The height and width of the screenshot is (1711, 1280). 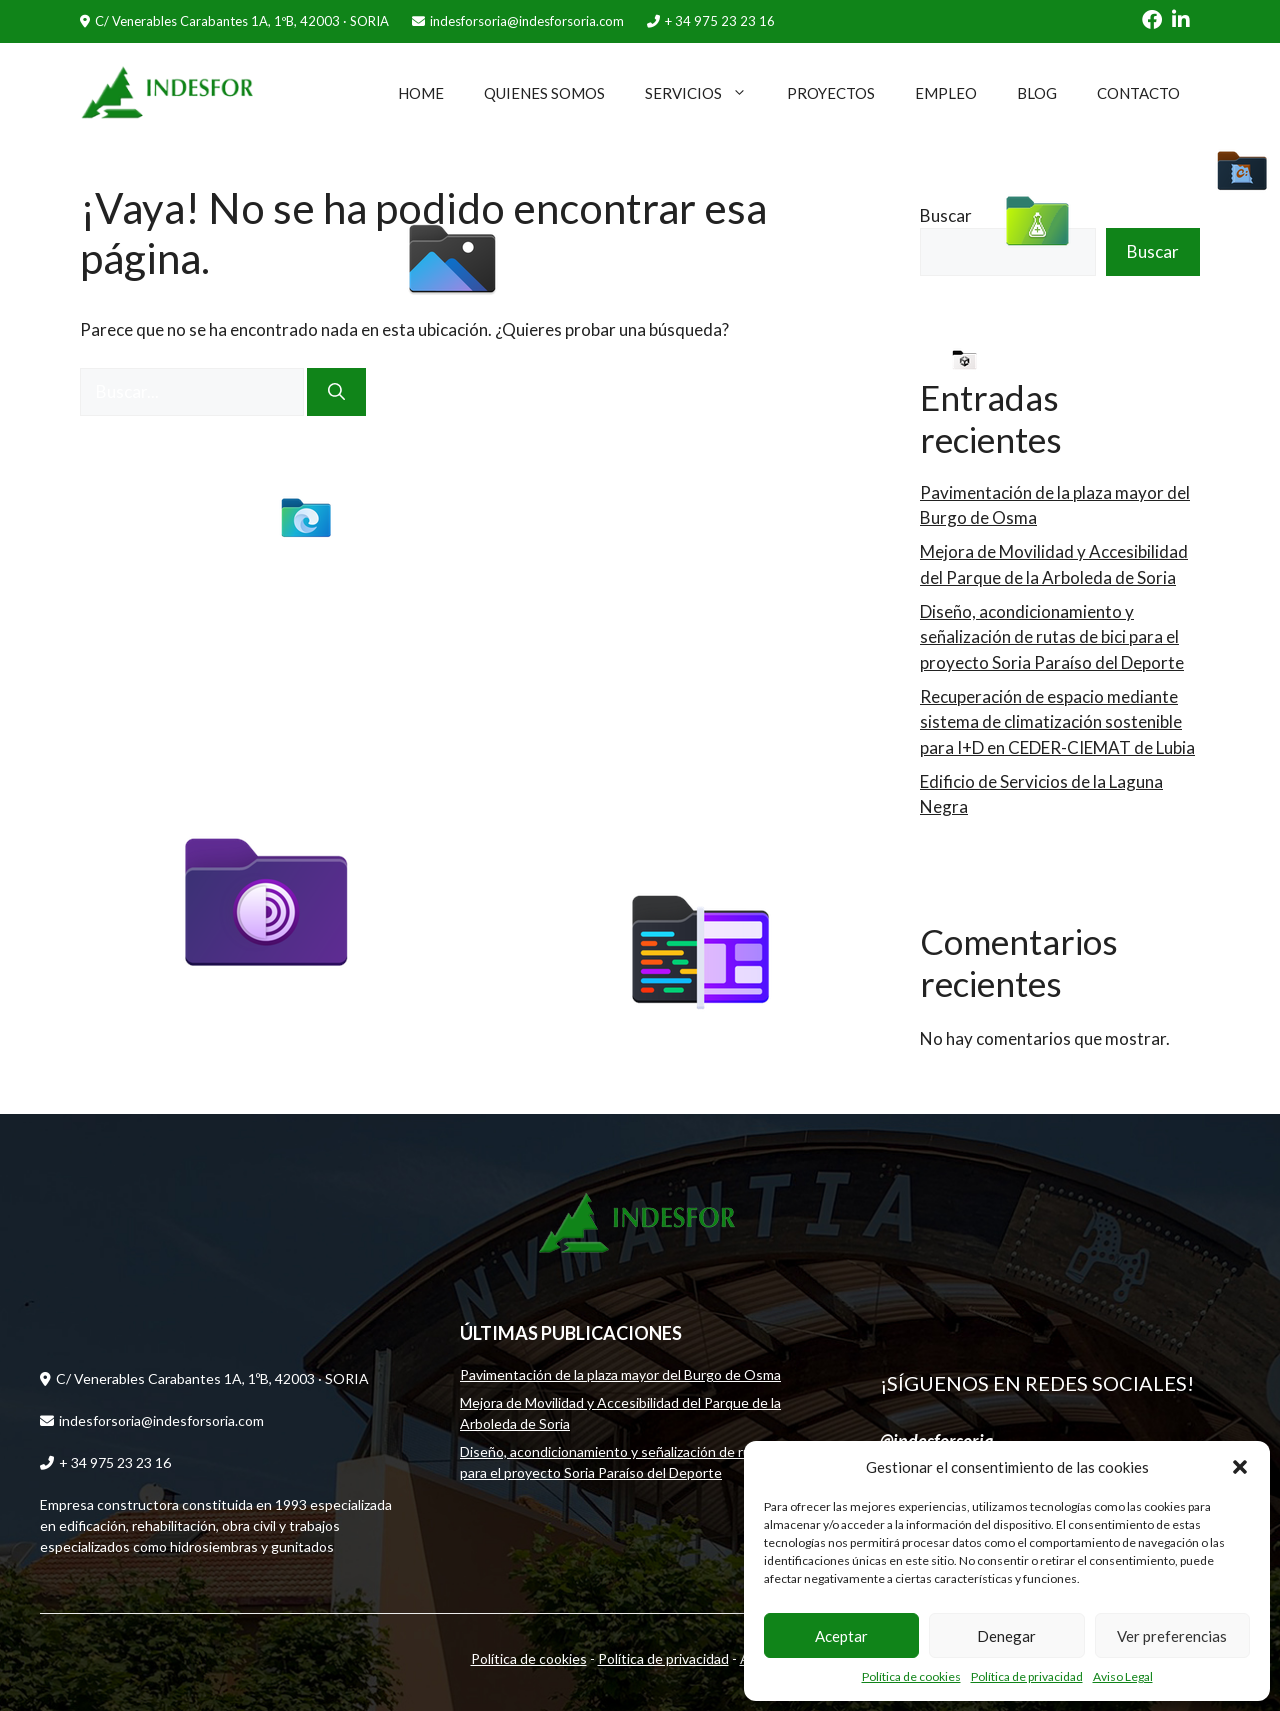 I want to click on folder containing tor browser files, so click(x=265, y=906).